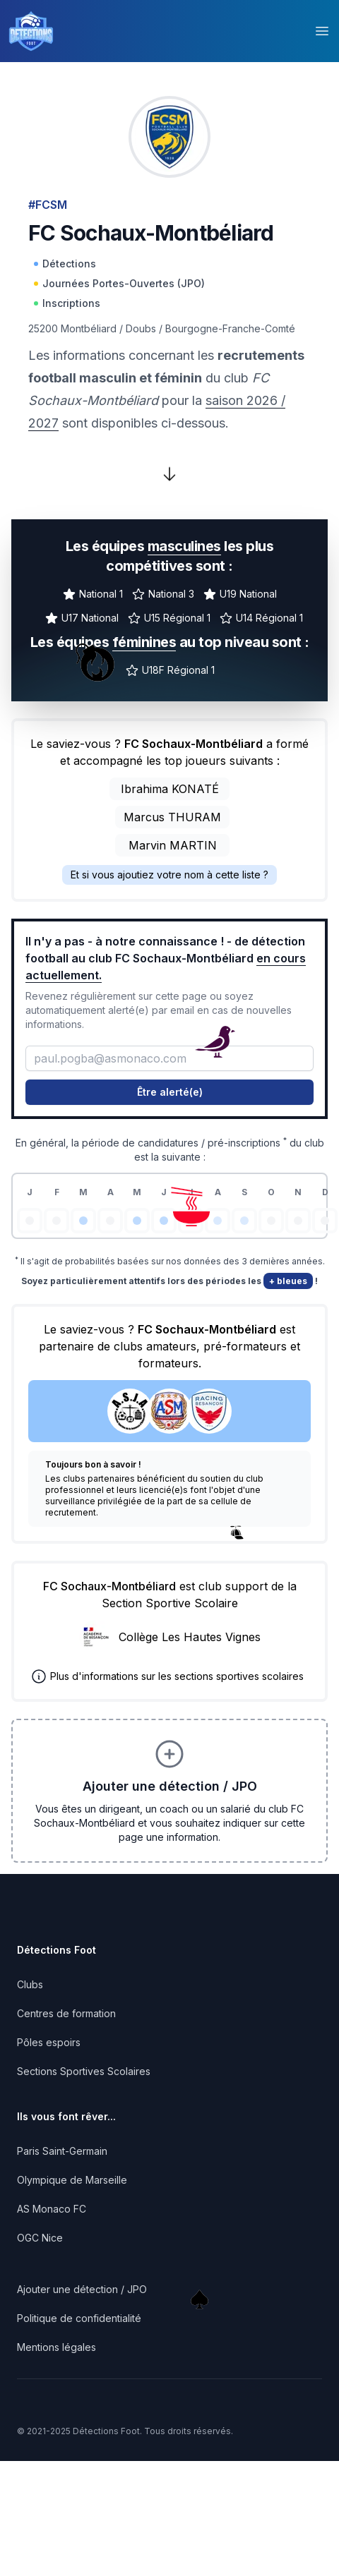 The image size is (339, 2576). What do you see at coordinates (191, 1207) in the screenshot?
I see `browse asian cuisine or noodle dishes` at bounding box center [191, 1207].